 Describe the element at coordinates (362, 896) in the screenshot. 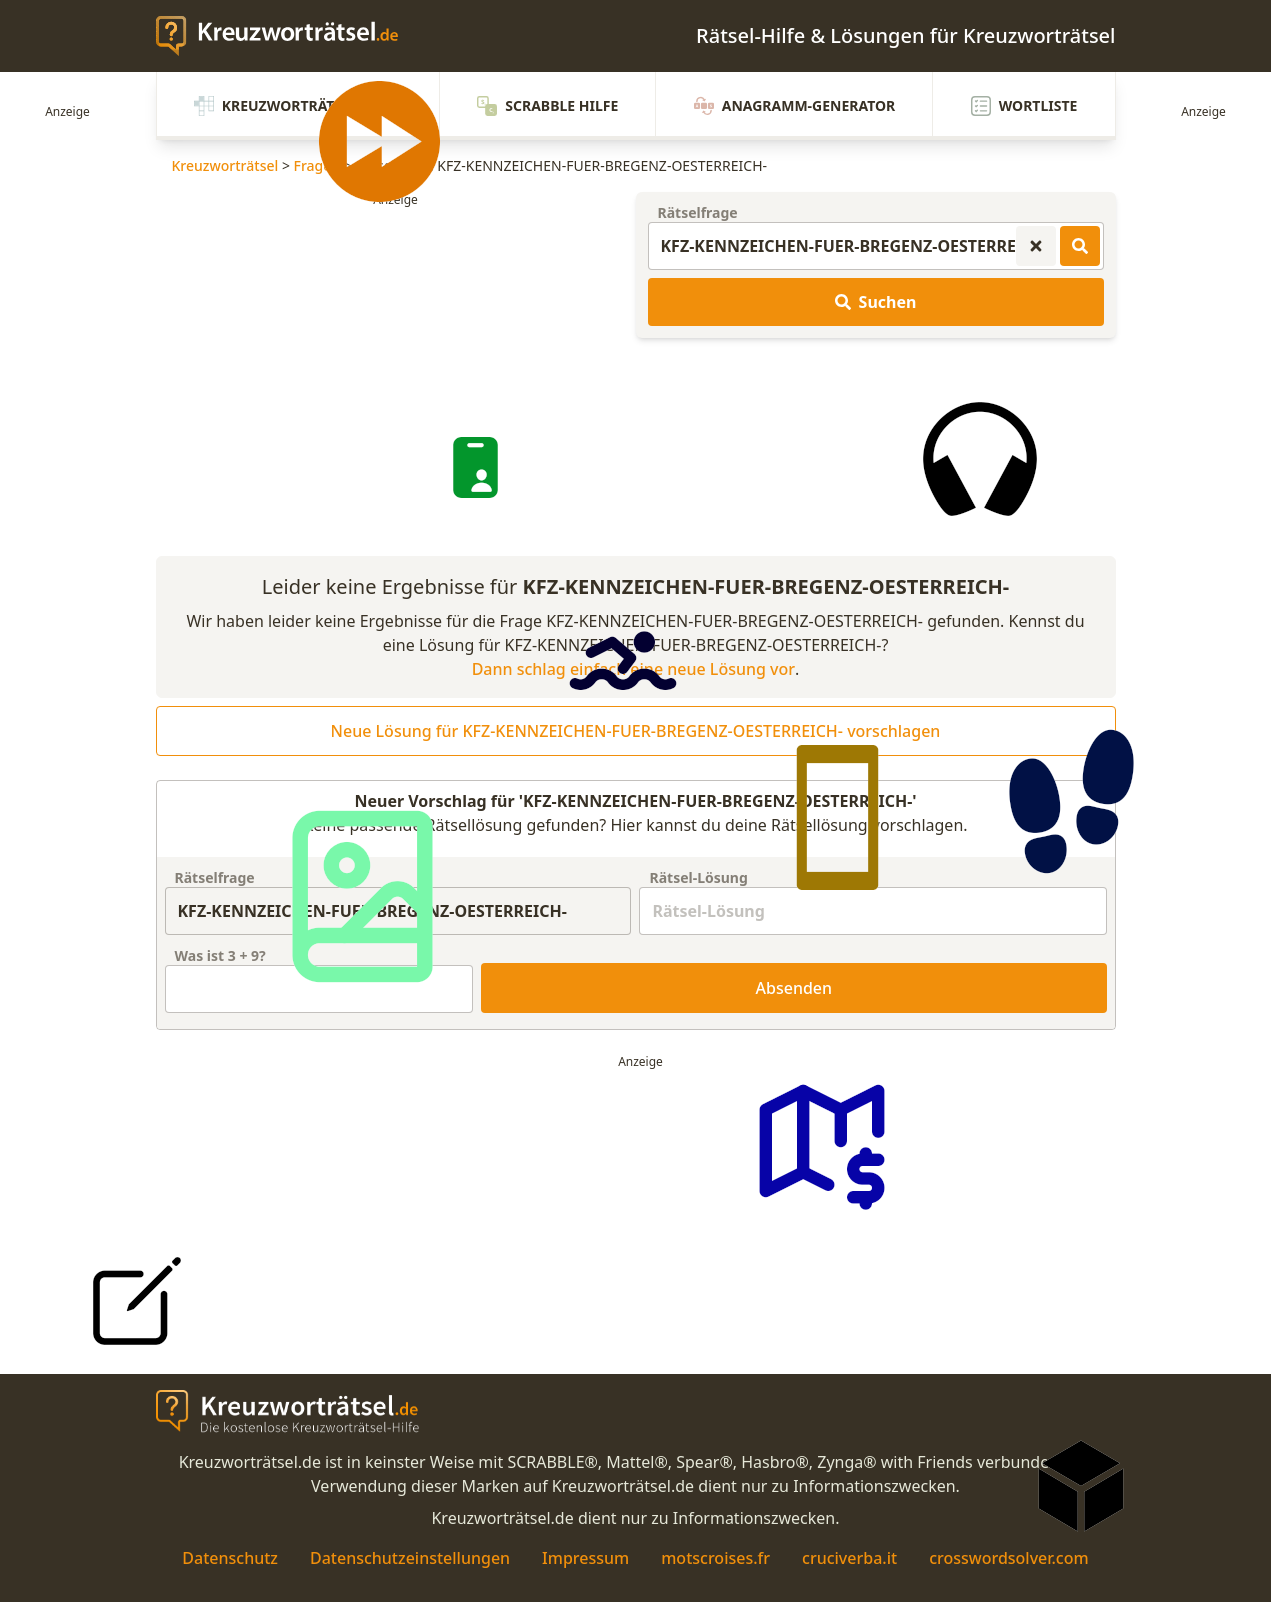

I see `view photo album or image gallery` at that location.